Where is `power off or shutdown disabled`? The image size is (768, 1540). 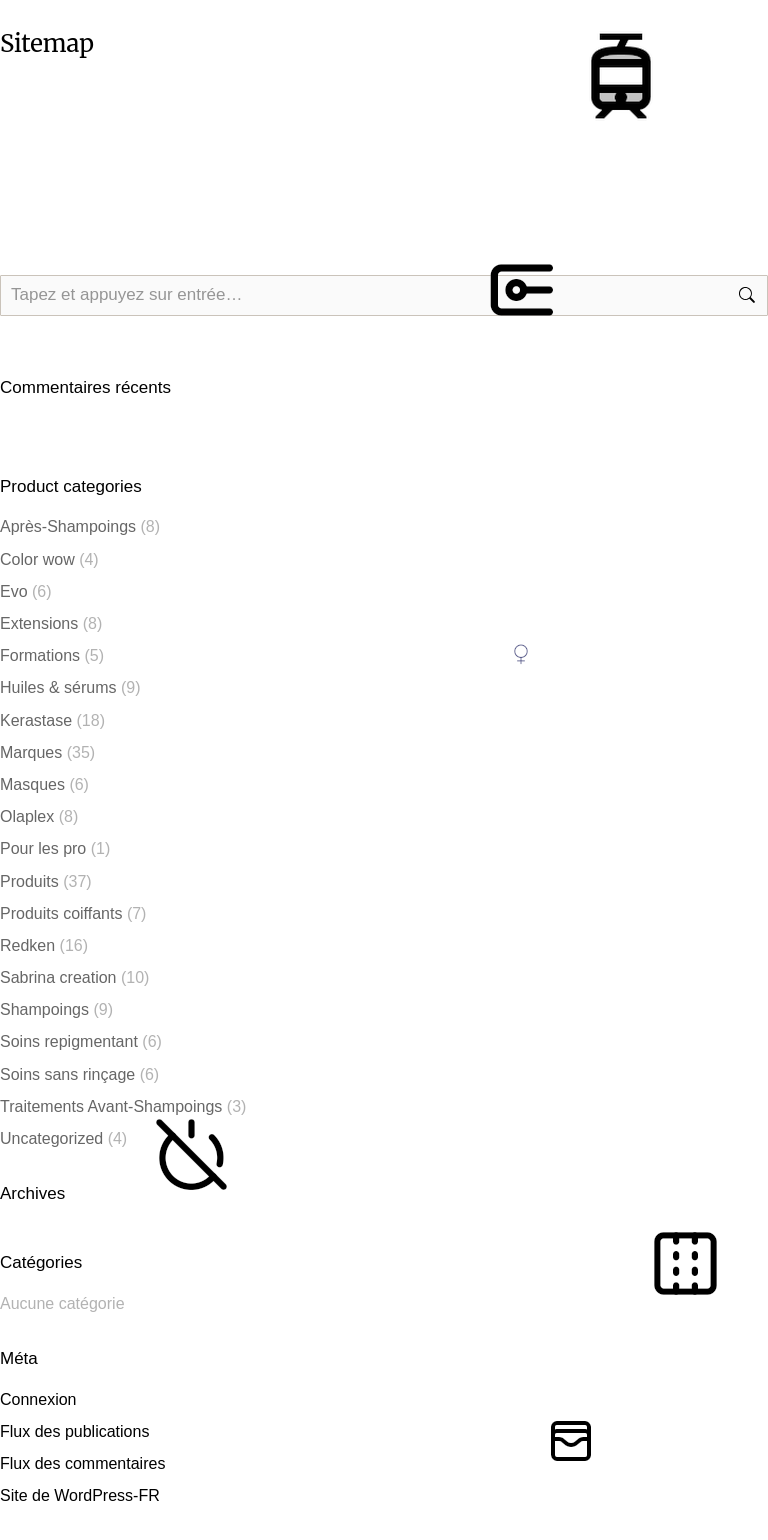
power off or shutdown disabled is located at coordinates (191, 1154).